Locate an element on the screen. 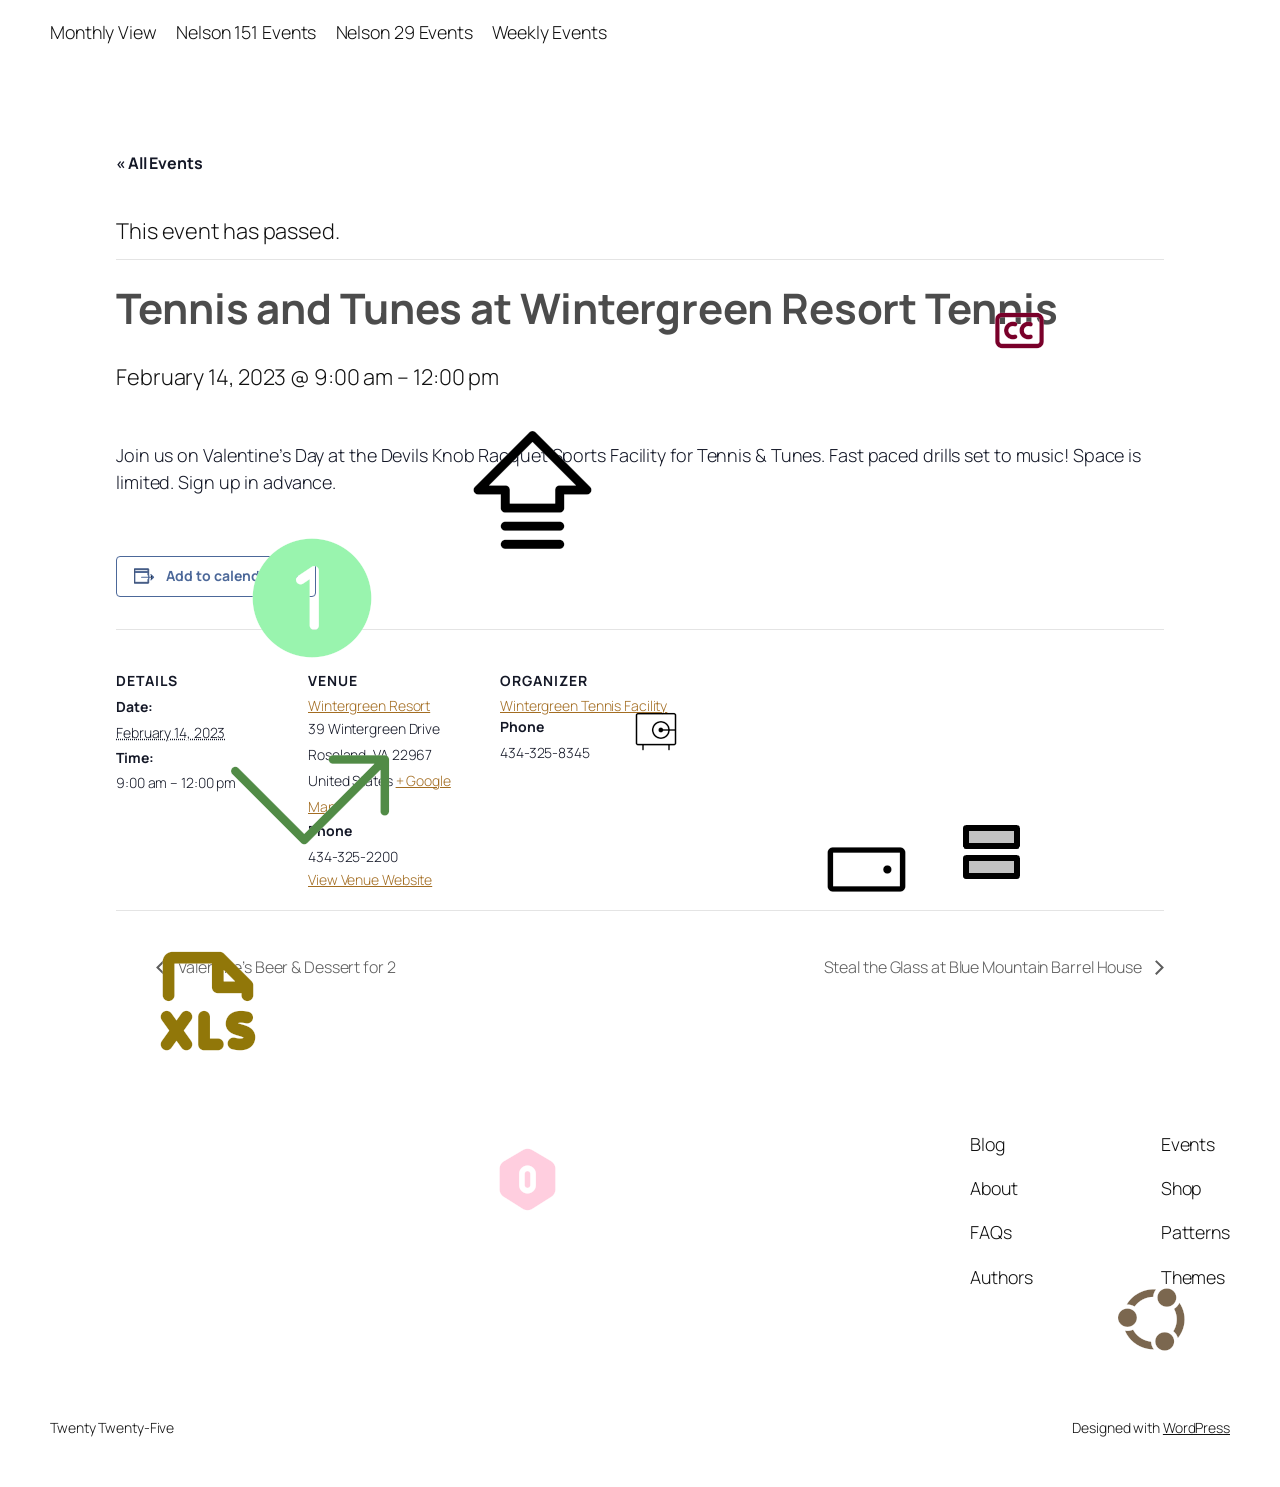 Image resolution: width=1280 pixels, height=1487 pixels. enable closed captions for video content is located at coordinates (1019, 330).